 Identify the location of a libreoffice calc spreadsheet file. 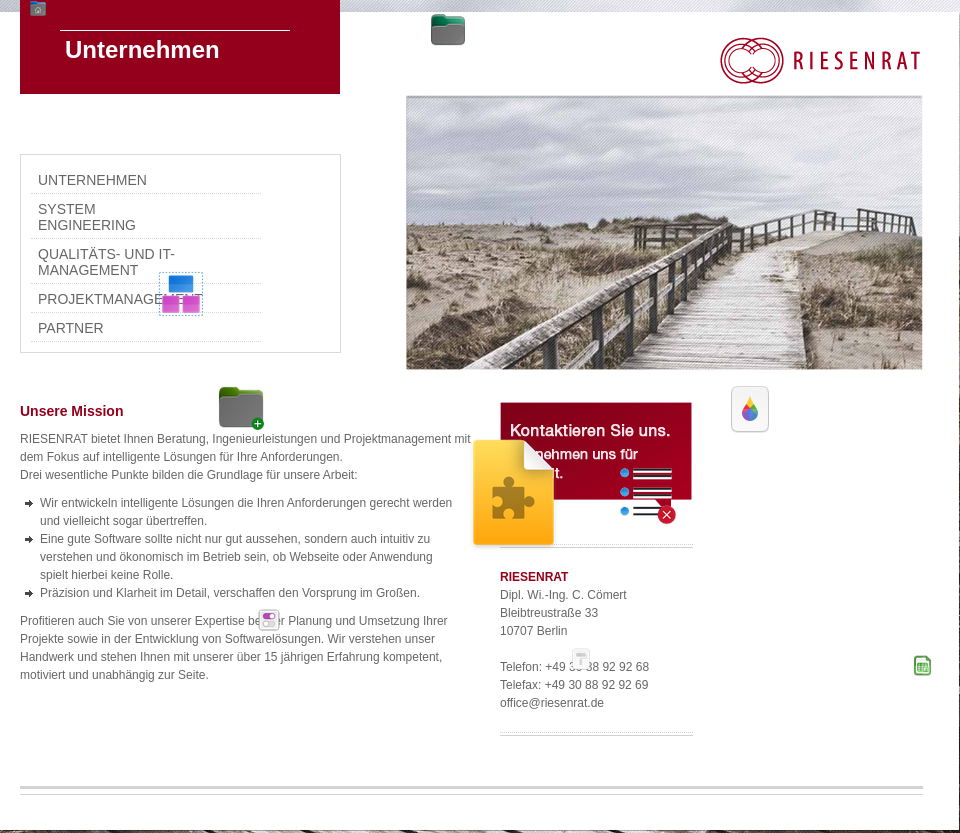
(922, 665).